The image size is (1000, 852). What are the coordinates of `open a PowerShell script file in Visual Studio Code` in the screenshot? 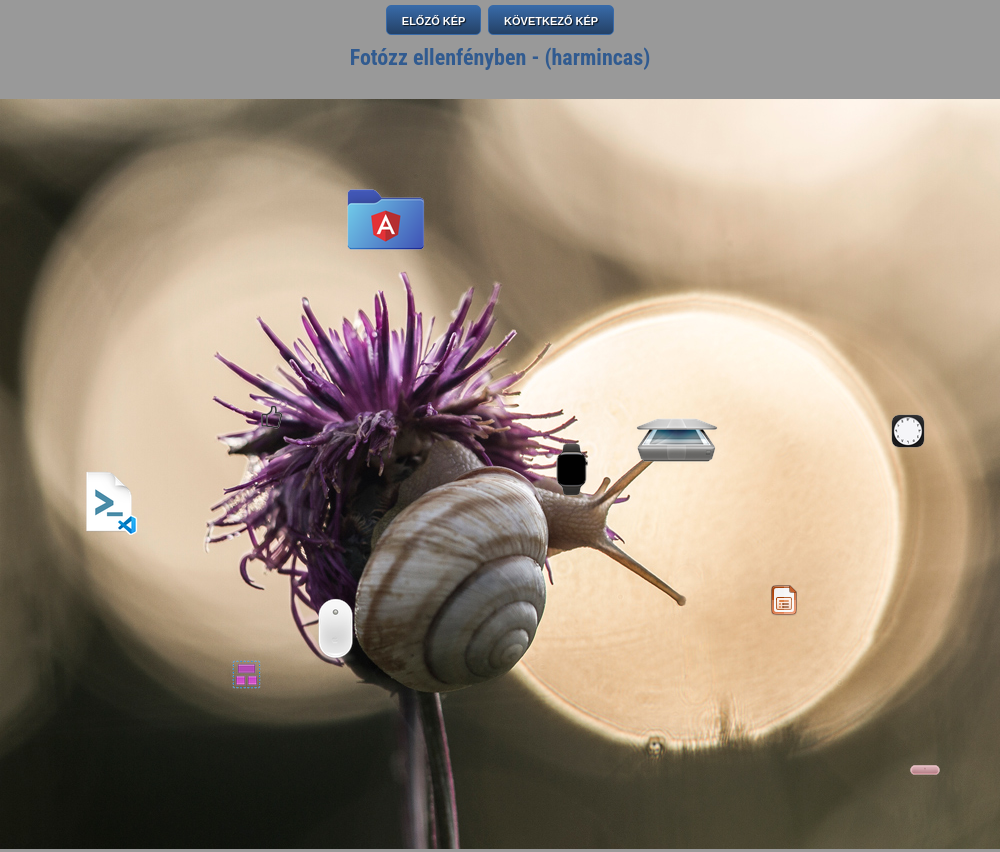 It's located at (109, 503).